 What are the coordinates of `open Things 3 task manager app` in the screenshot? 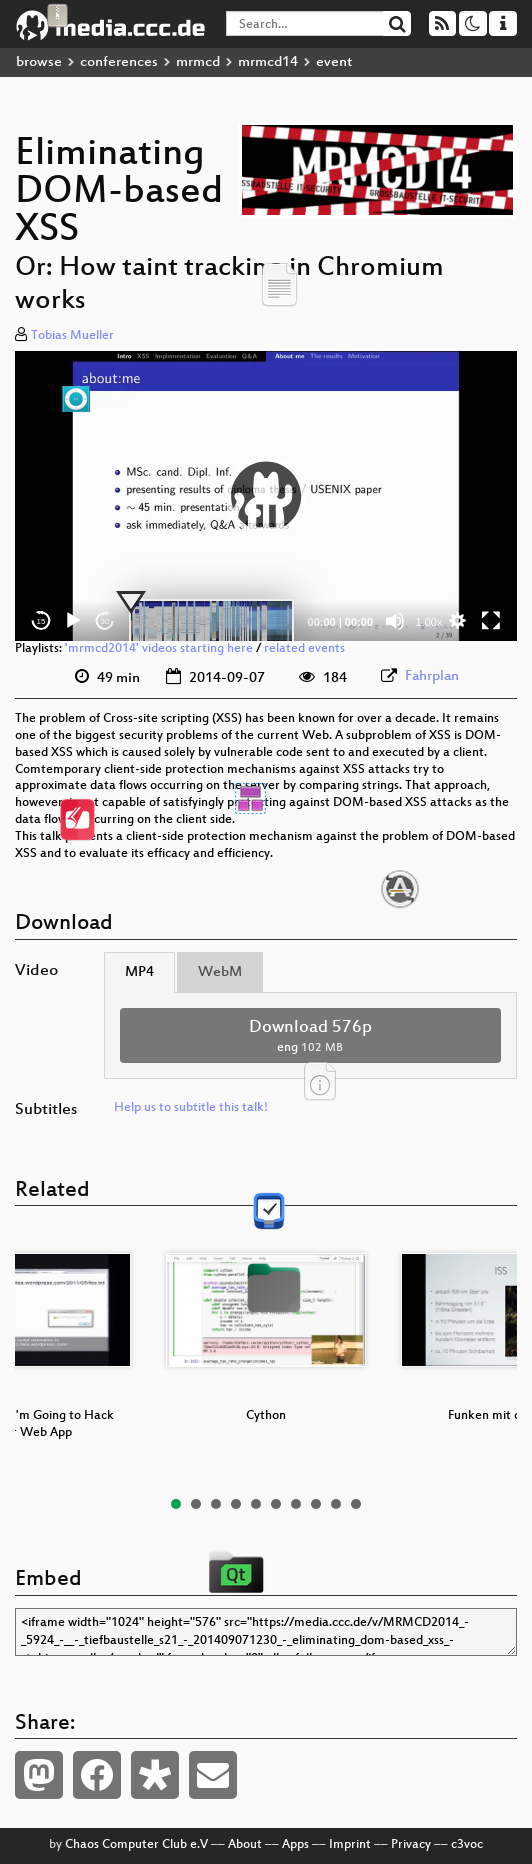 It's located at (269, 1211).